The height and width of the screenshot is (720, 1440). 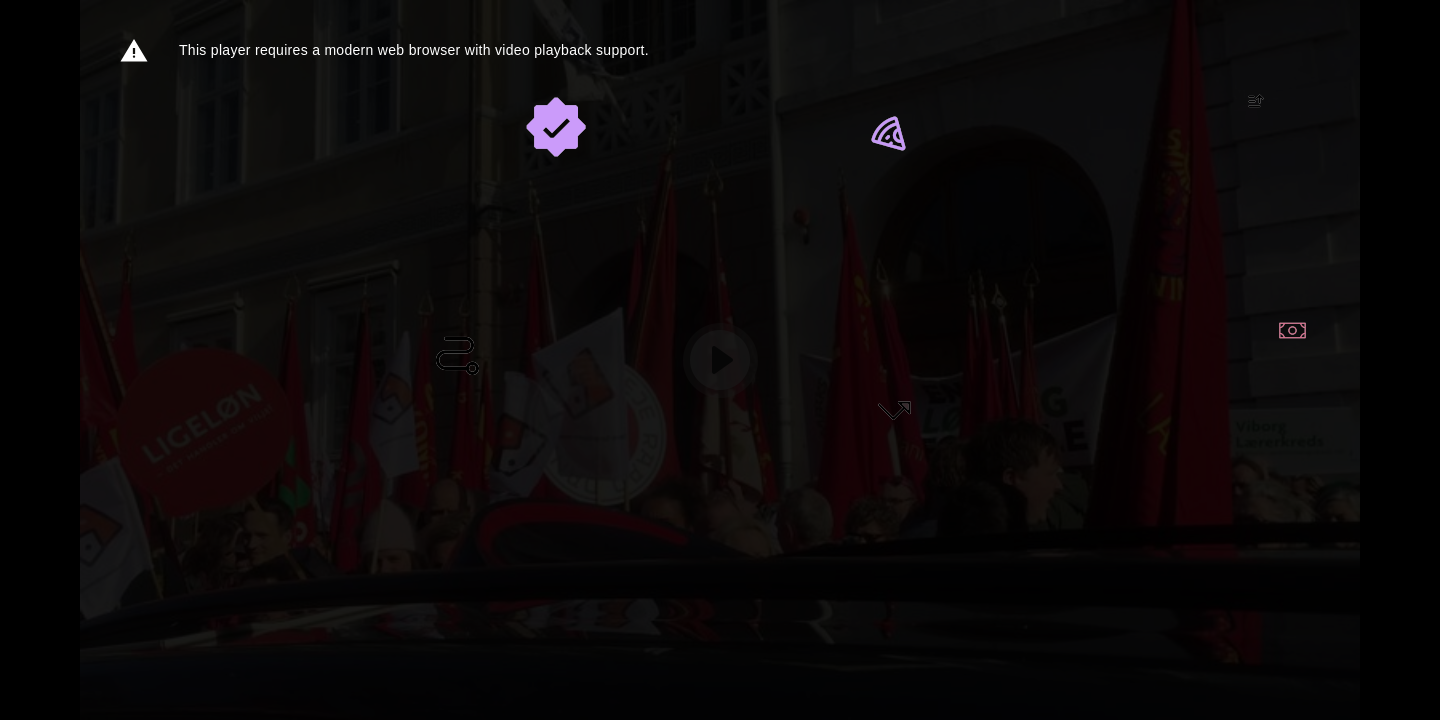 What do you see at coordinates (888, 133) in the screenshot?
I see `order food or access food delivery` at bounding box center [888, 133].